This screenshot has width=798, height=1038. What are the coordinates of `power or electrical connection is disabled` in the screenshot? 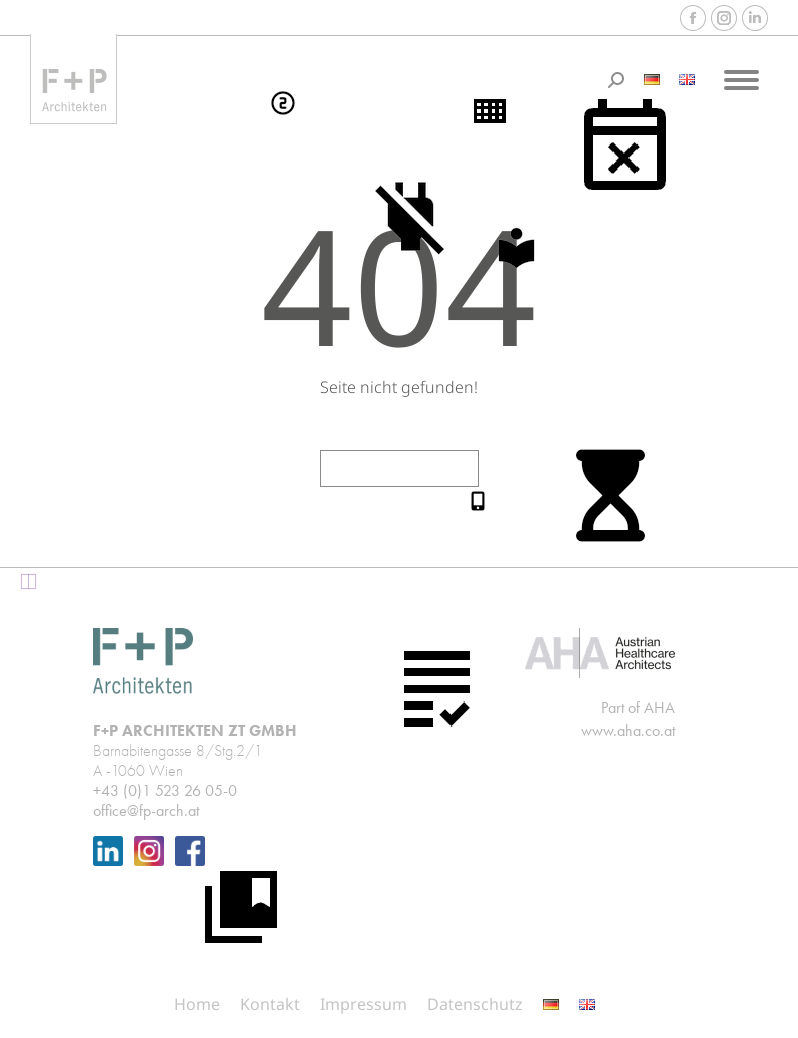 It's located at (410, 216).